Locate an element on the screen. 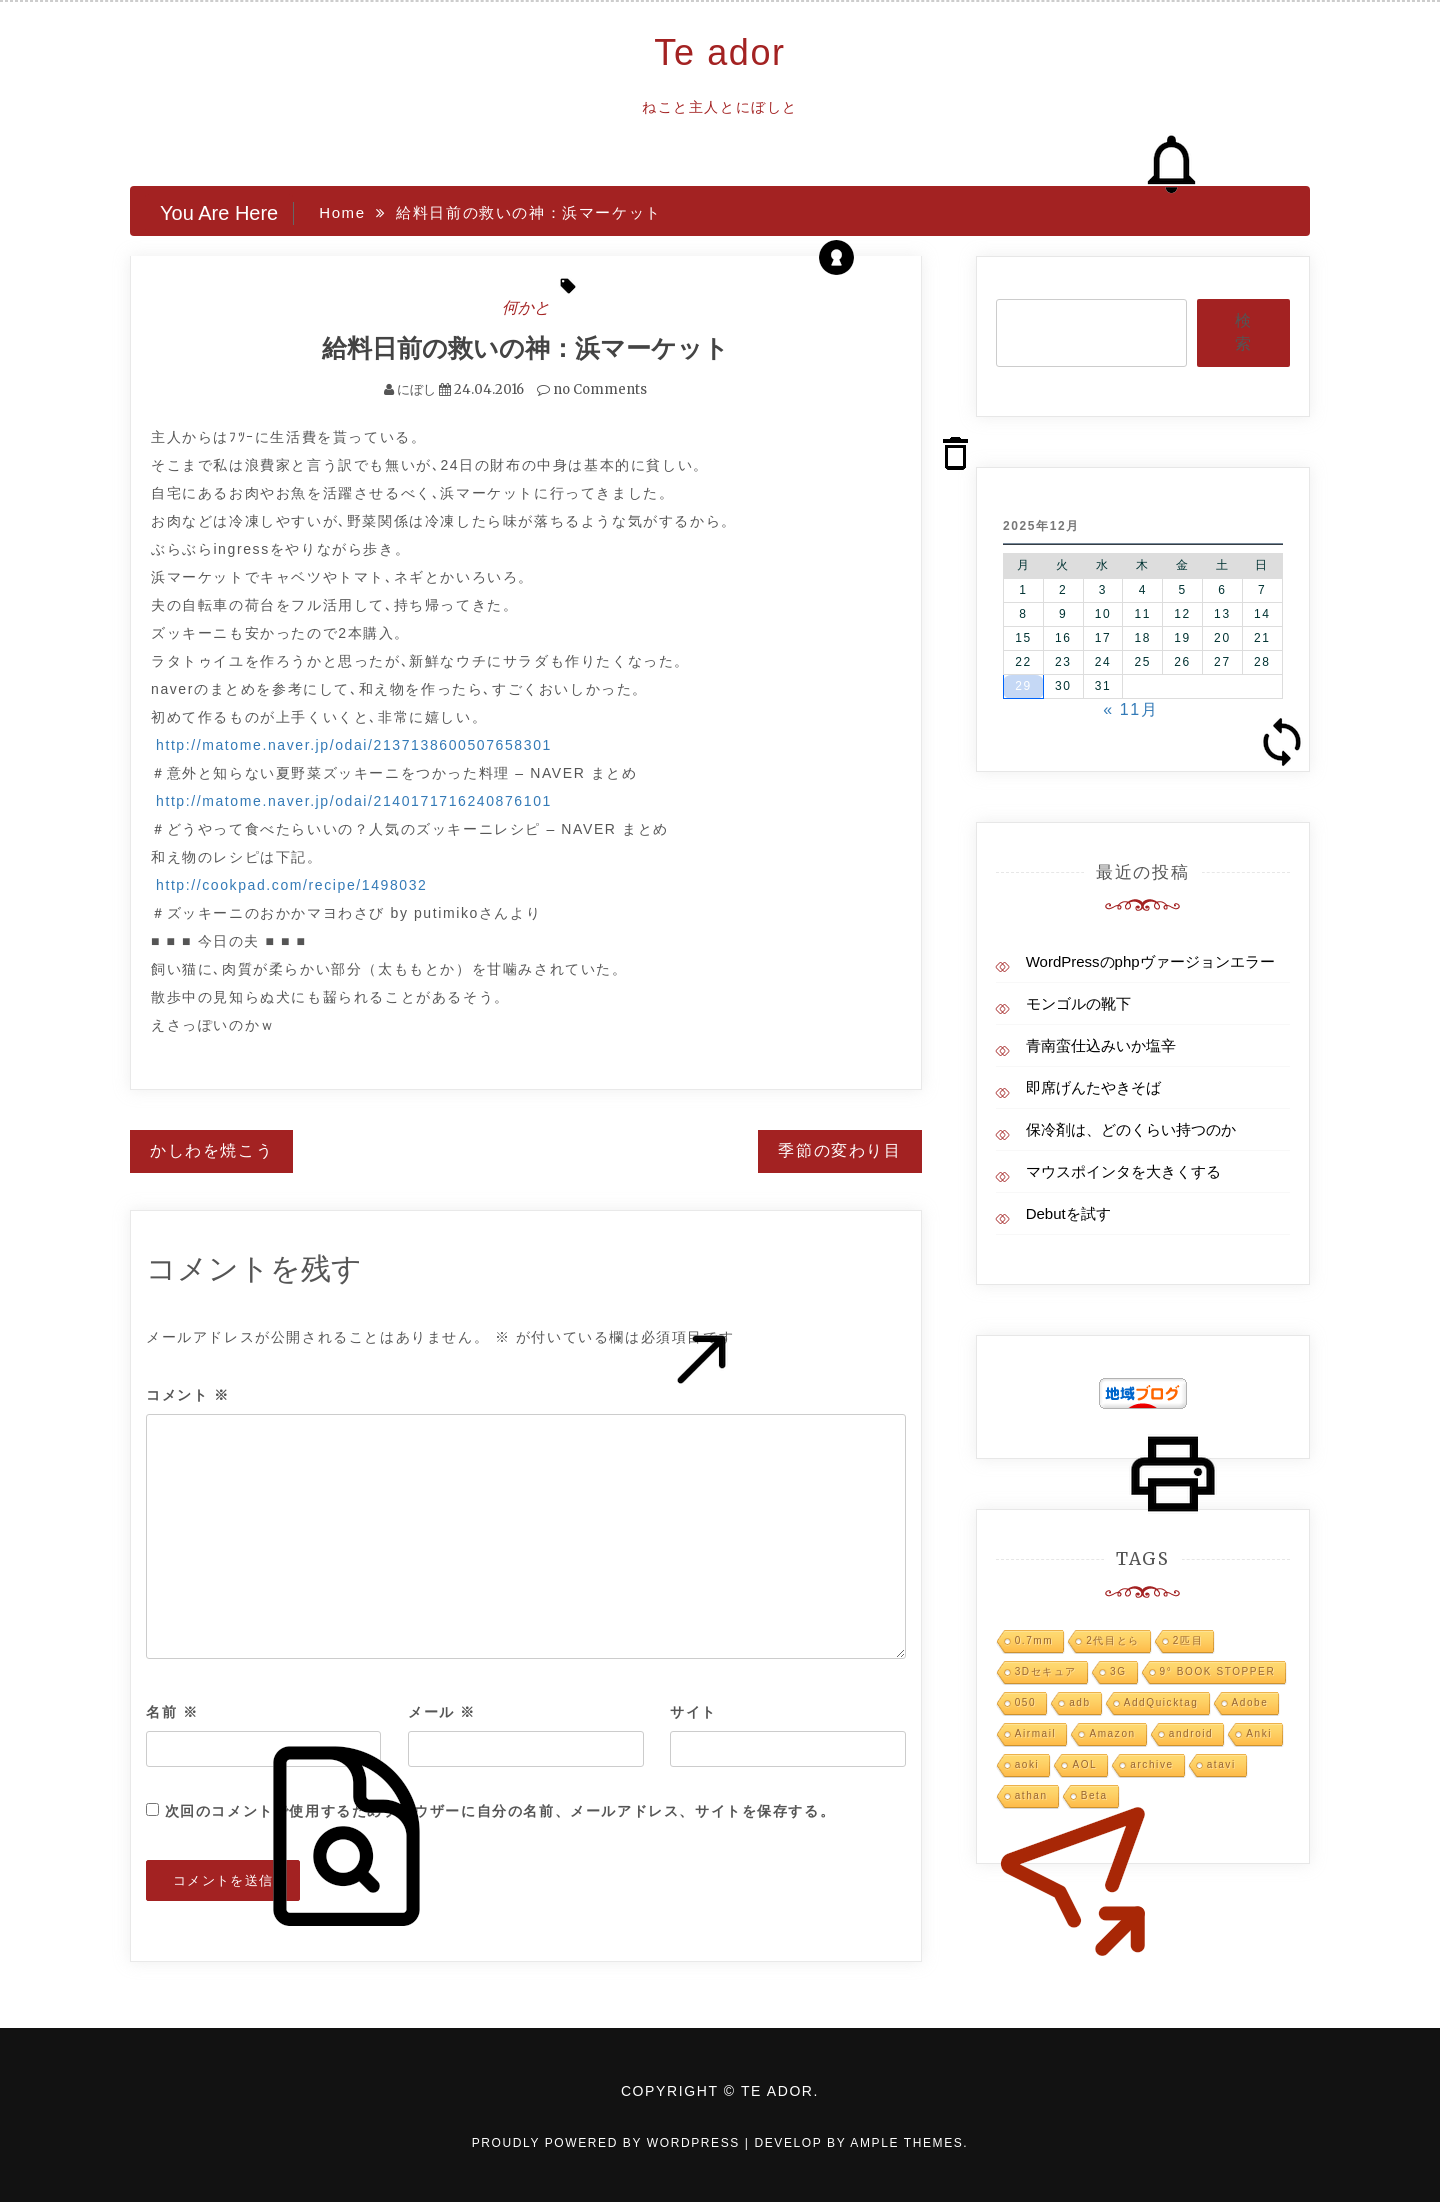  access security or privacy settings is located at coordinates (836, 257).